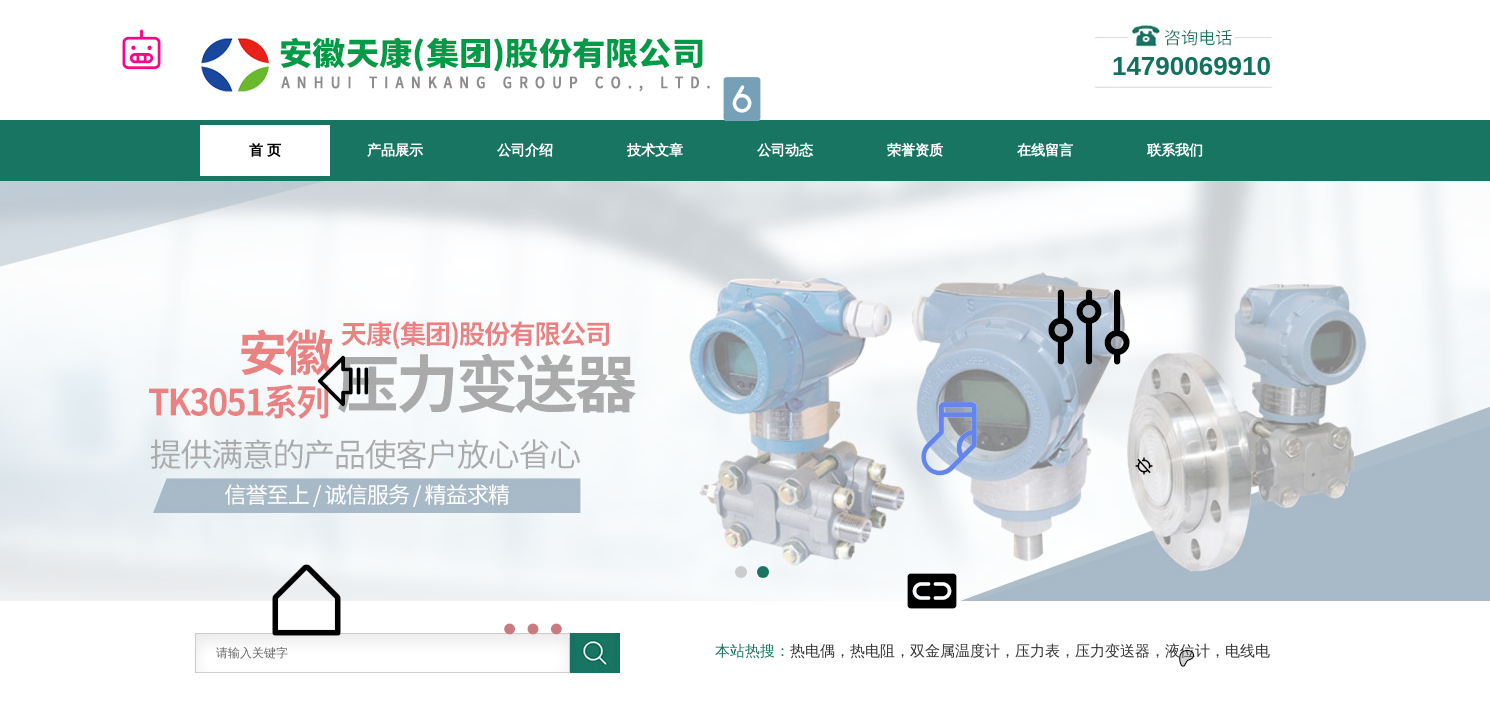  What do you see at coordinates (345, 381) in the screenshot?
I see `go back to the beginning` at bounding box center [345, 381].